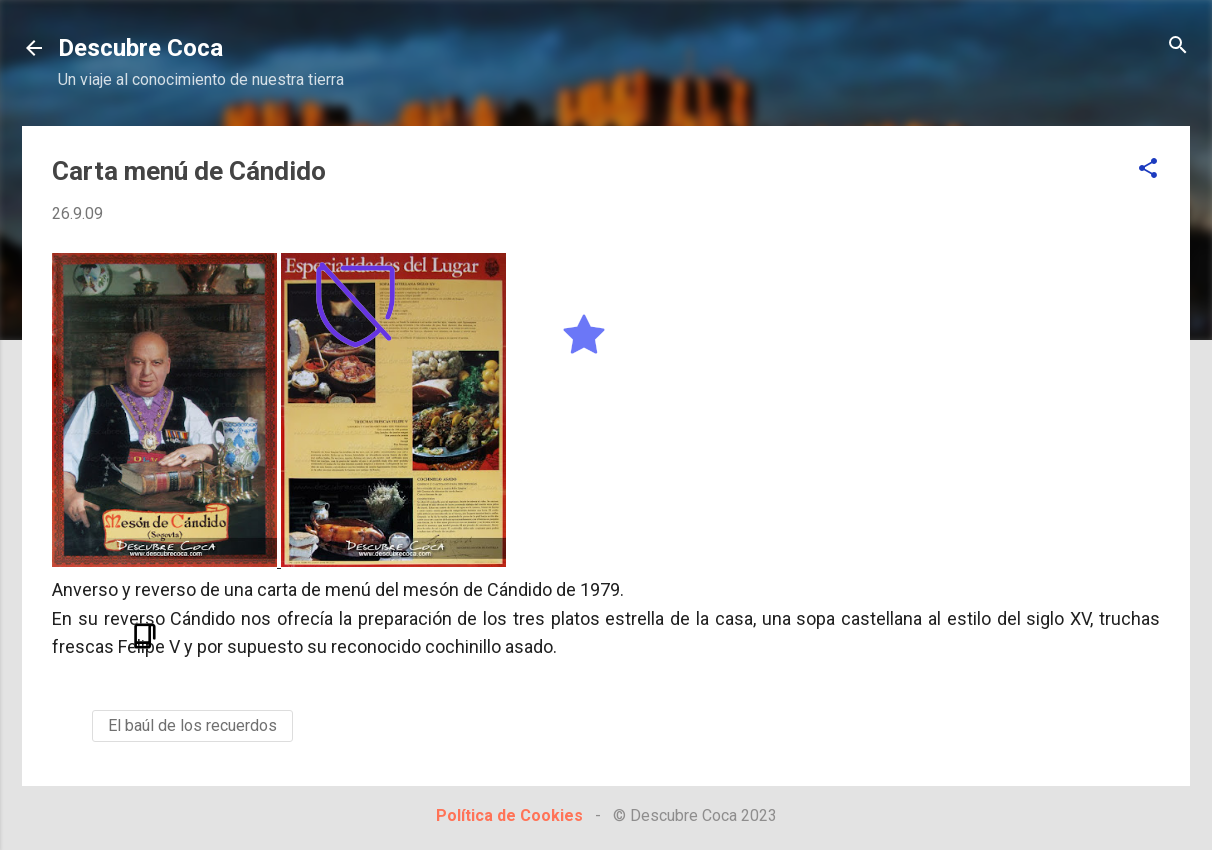 This screenshot has width=1212, height=850. Describe the element at coordinates (584, 336) in the screenshot. I see `indicates a favorited or starred item` at that location.